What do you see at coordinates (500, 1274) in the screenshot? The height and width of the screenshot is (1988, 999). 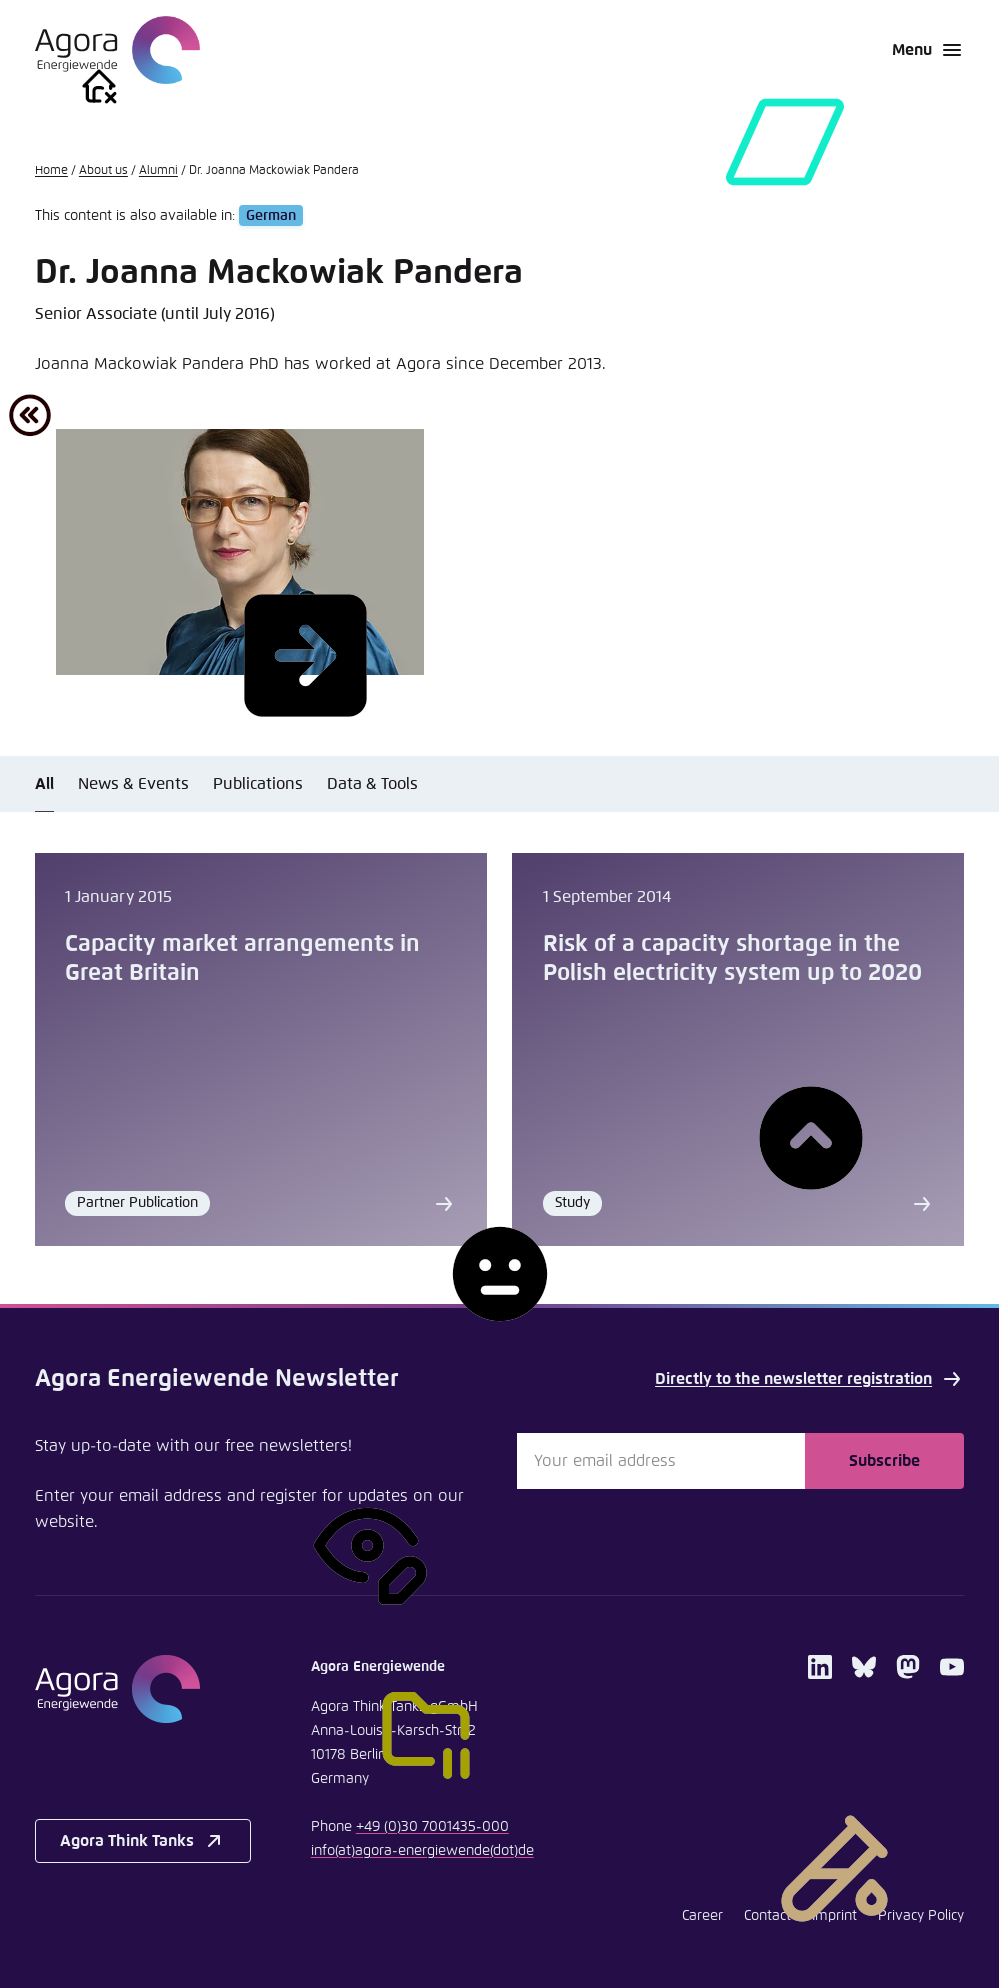 I see `rate your experience as neutral` at bounding box center [500, 1274].